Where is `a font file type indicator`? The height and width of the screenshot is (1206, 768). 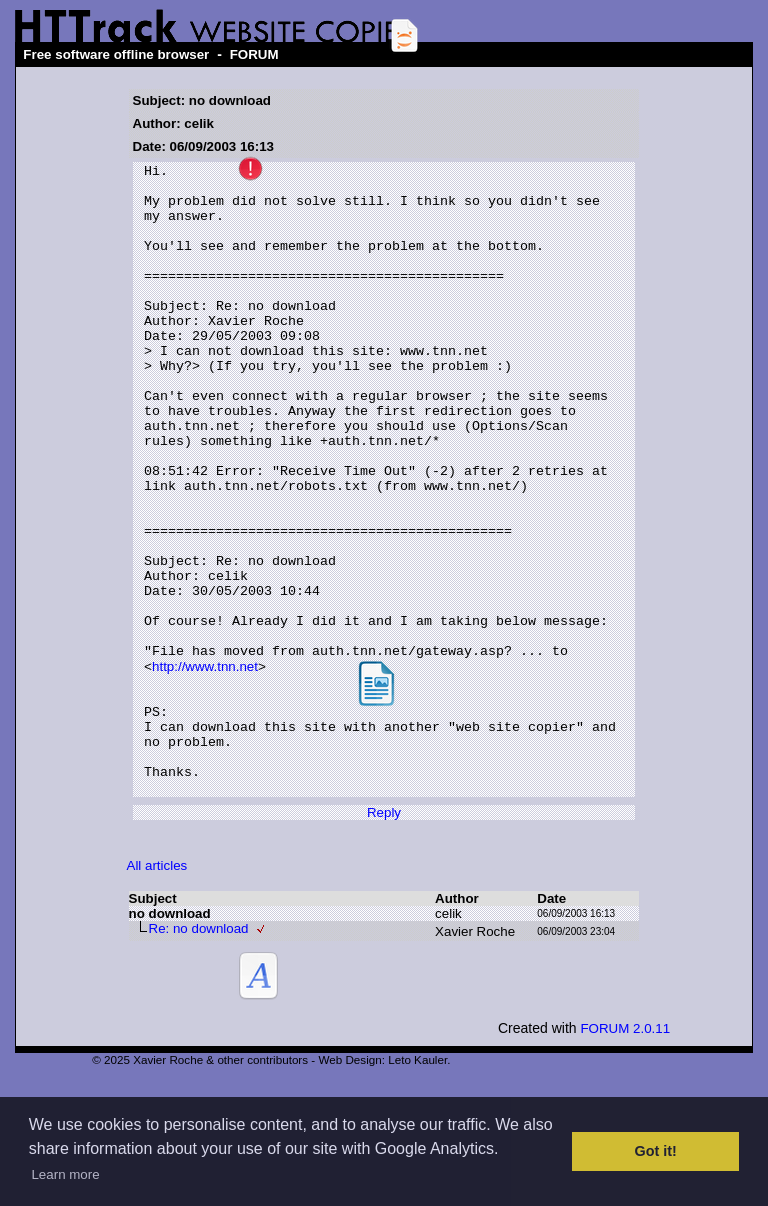 a font file type indicator is located at coordinates (258, 975).